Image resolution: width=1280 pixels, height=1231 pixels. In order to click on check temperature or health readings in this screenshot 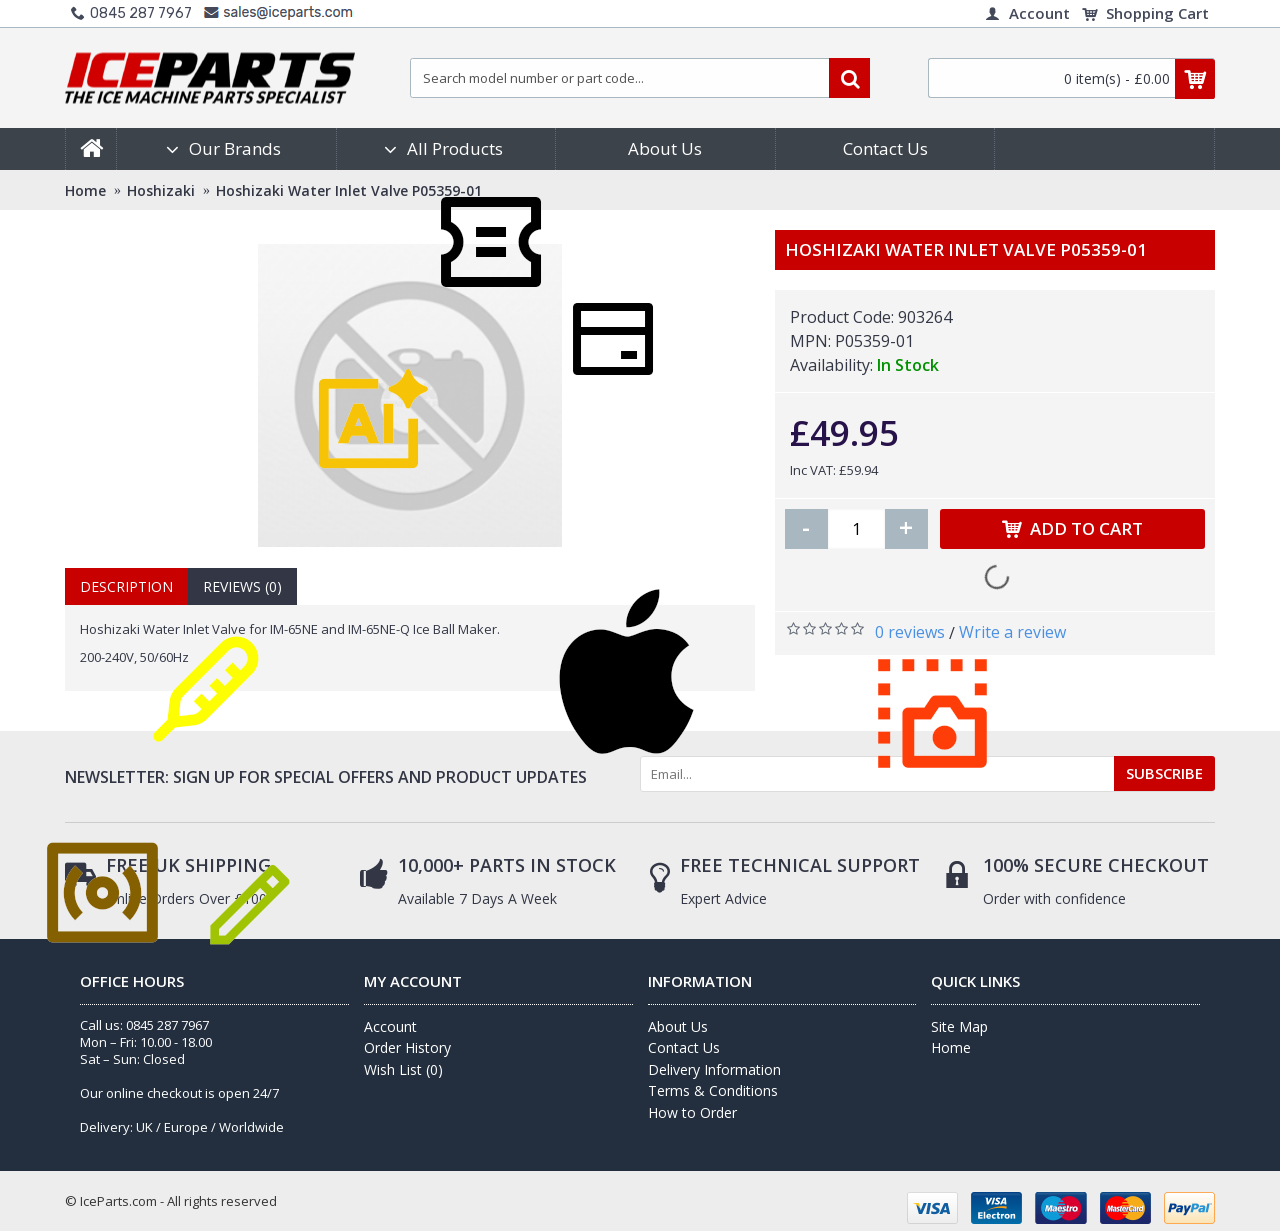, I will do `click(205, 690)`.